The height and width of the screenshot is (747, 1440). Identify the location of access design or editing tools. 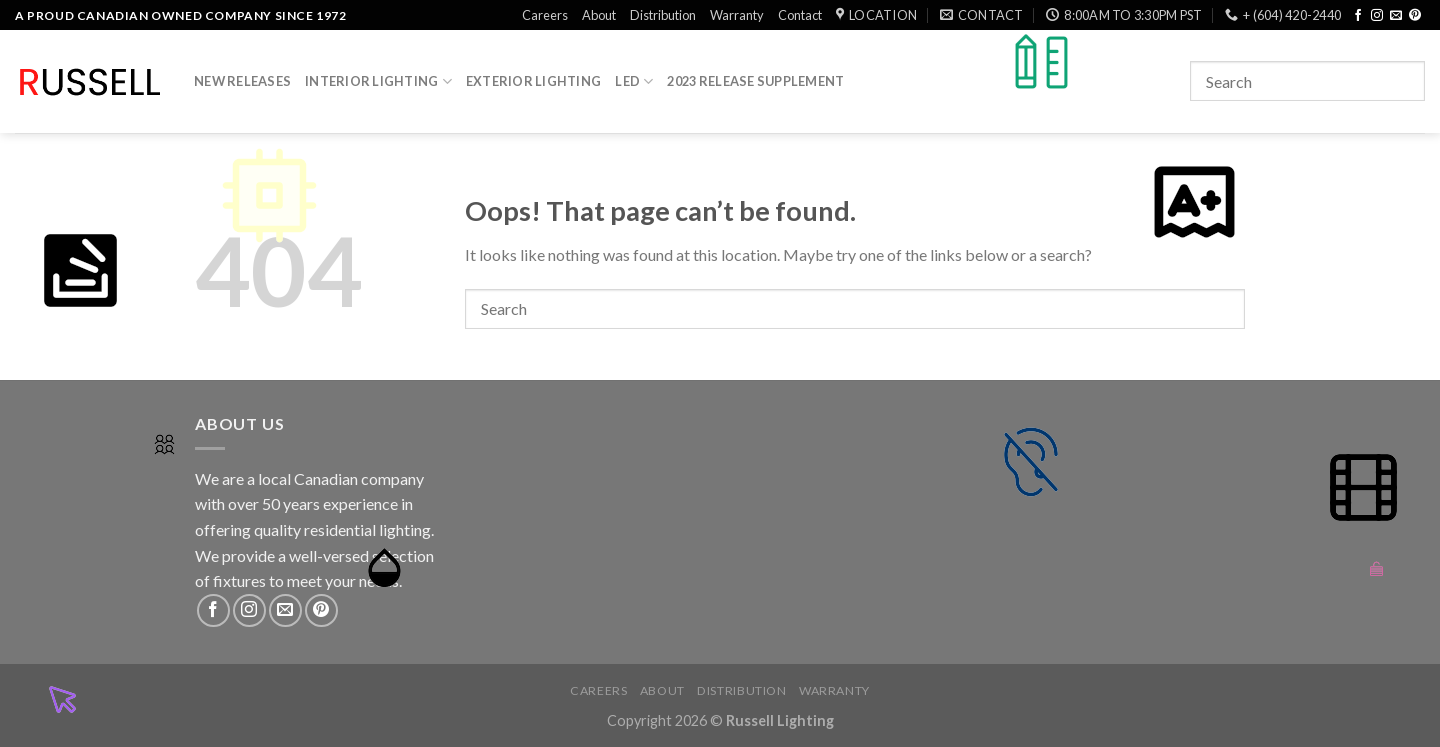
(1041, 62).